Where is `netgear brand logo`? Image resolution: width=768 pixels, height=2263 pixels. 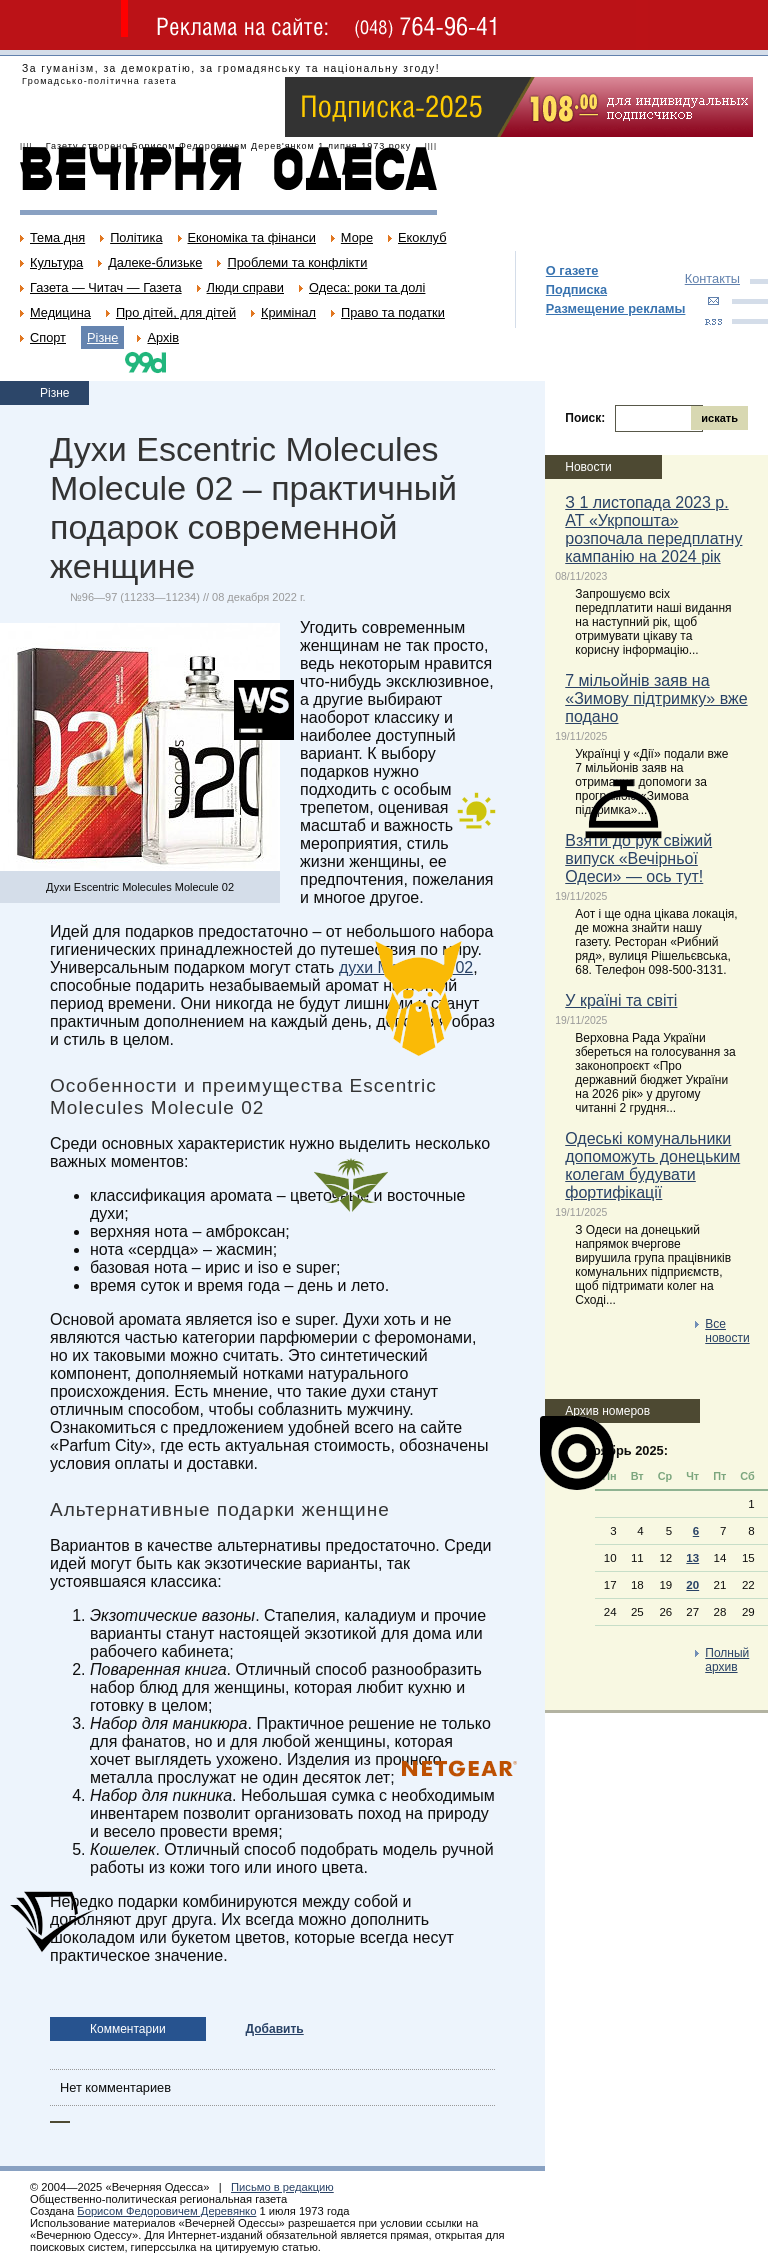
netgear brand logo is located at coordinates (459, 1768).